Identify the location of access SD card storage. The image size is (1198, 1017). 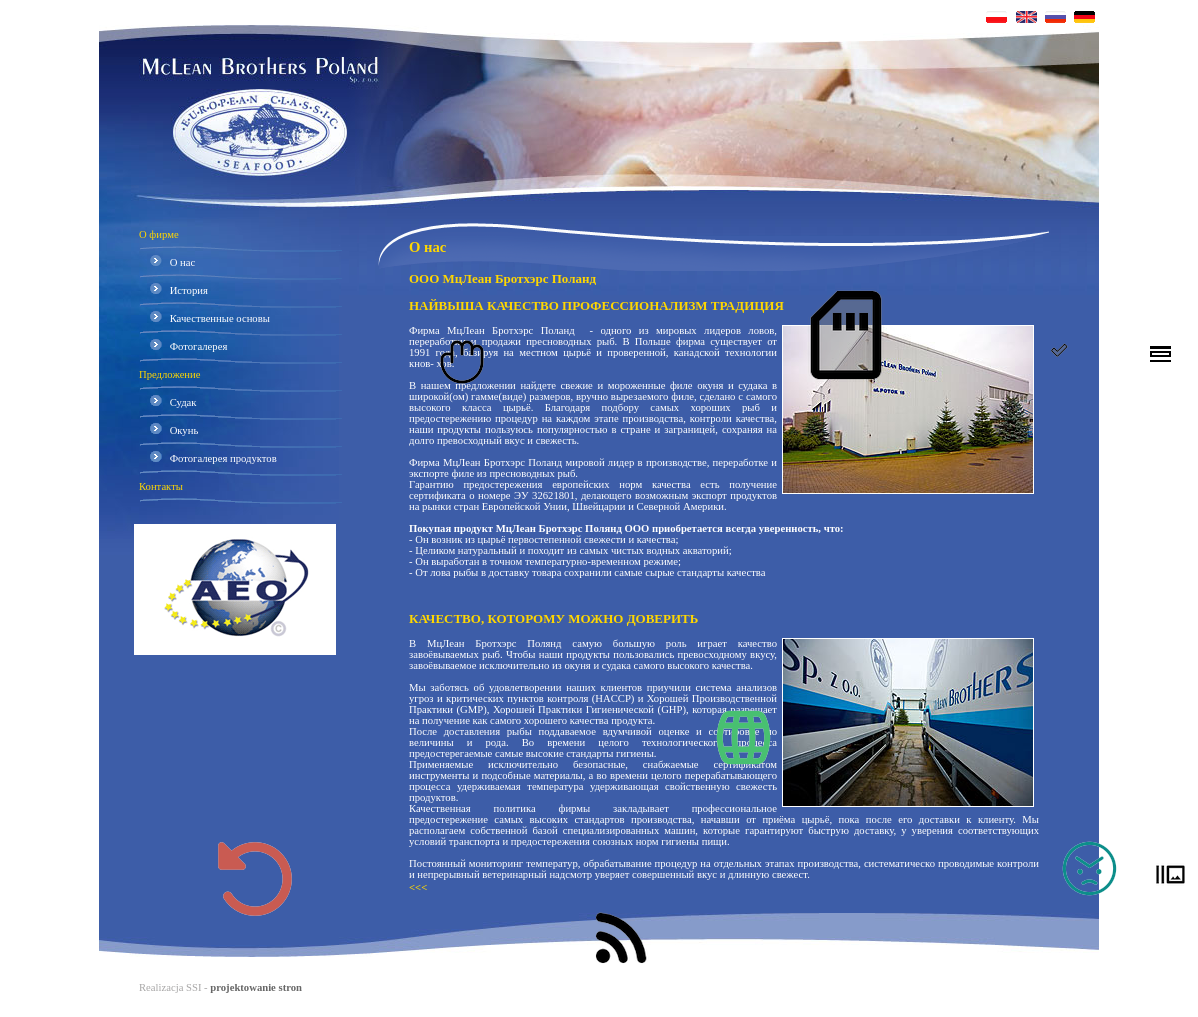
(846, 335).